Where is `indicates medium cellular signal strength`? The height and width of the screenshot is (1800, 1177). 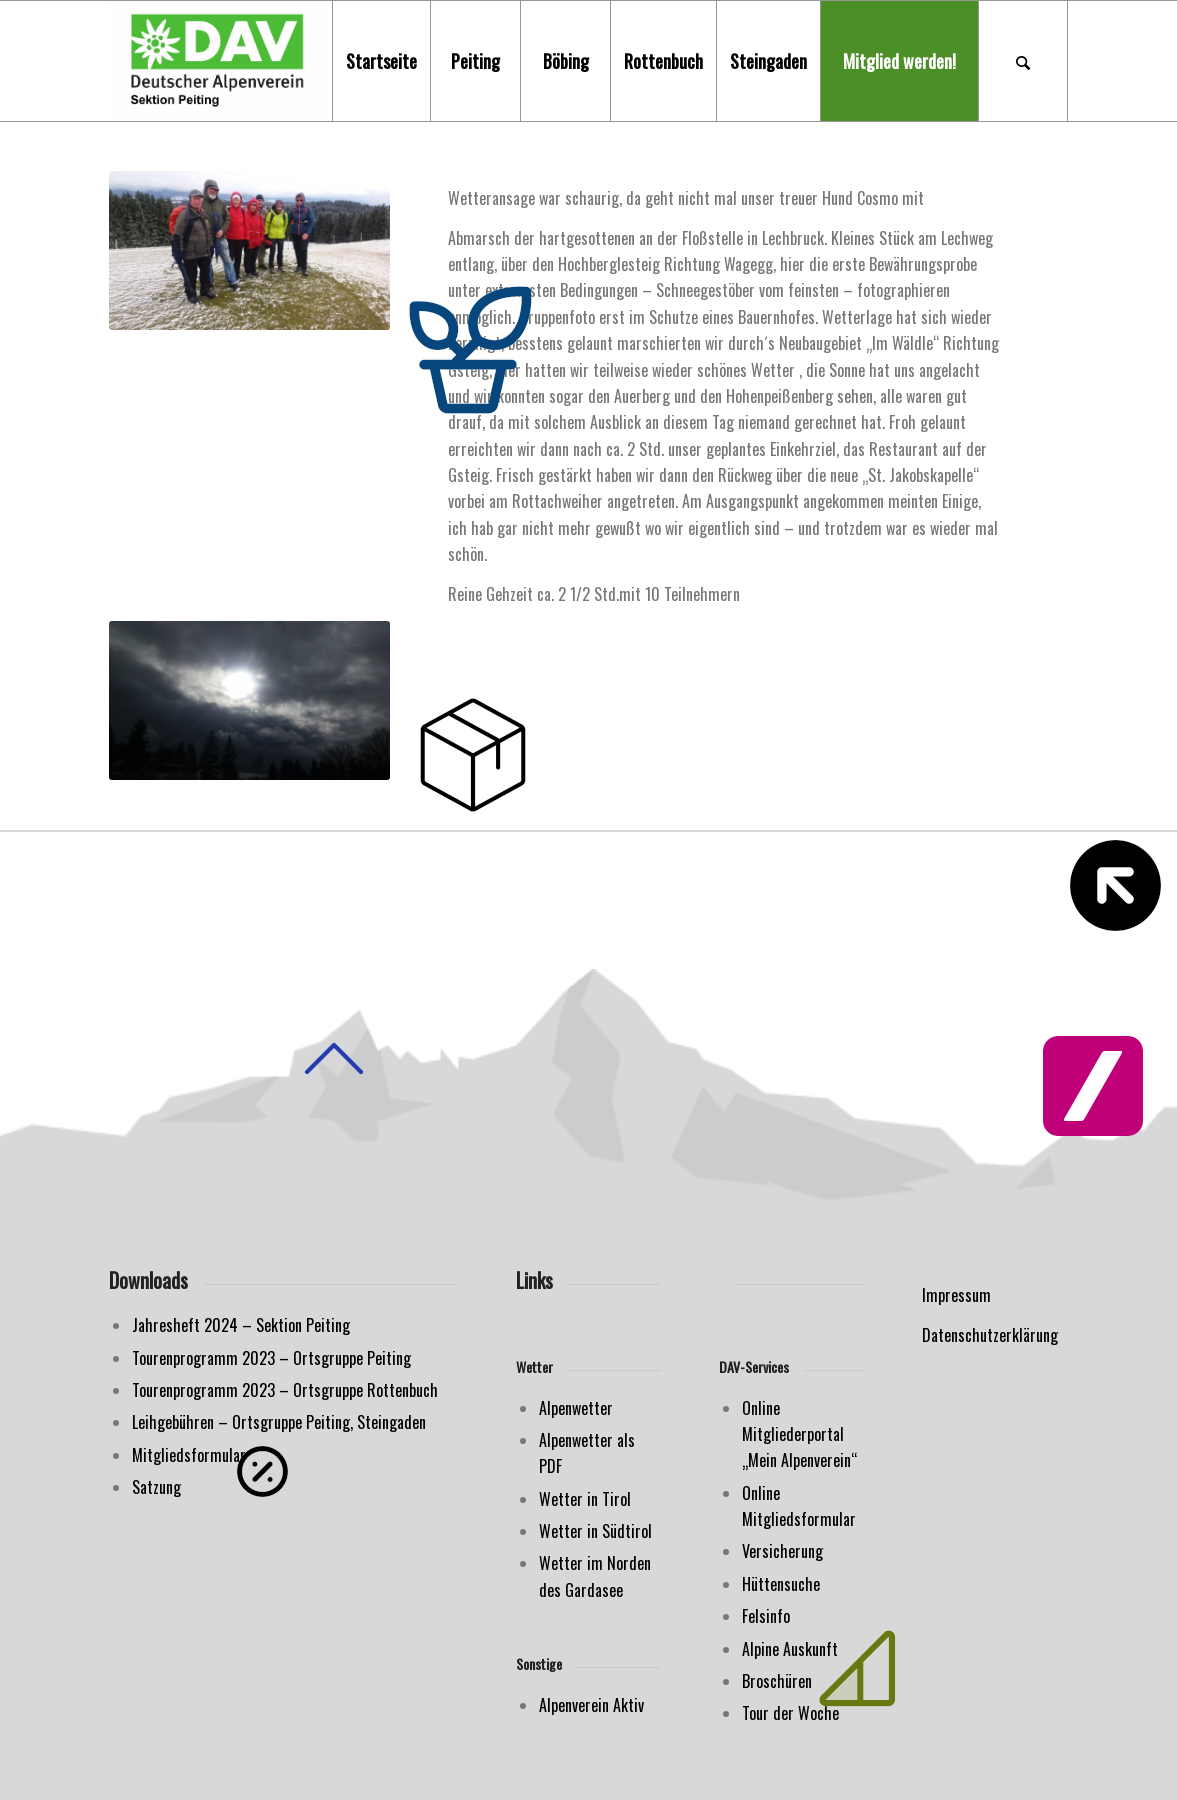 indicates medium cellular signal strength is located at coordinates (863, 1671).